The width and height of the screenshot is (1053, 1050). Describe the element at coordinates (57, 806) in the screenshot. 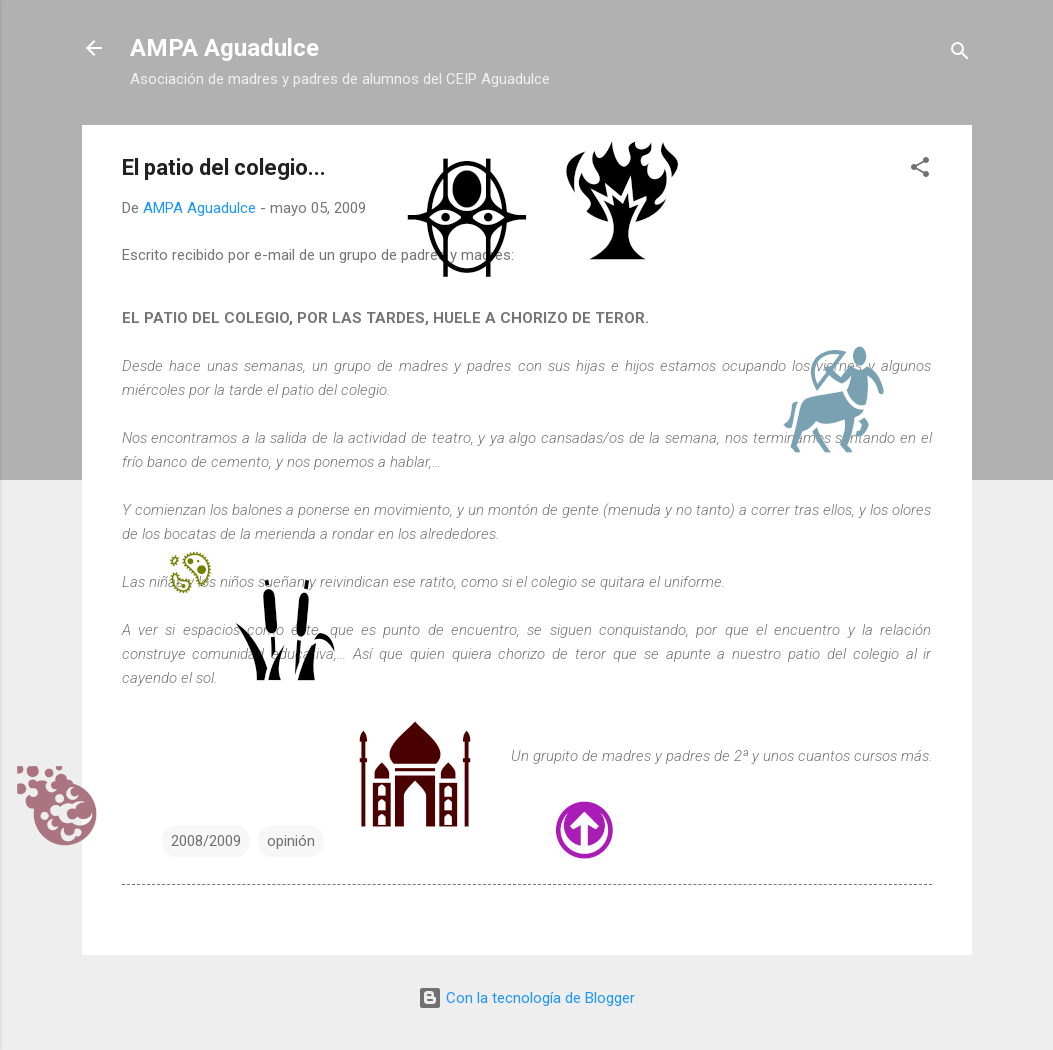

I see `indicates a dissolving or disintegrating effect` at that location.